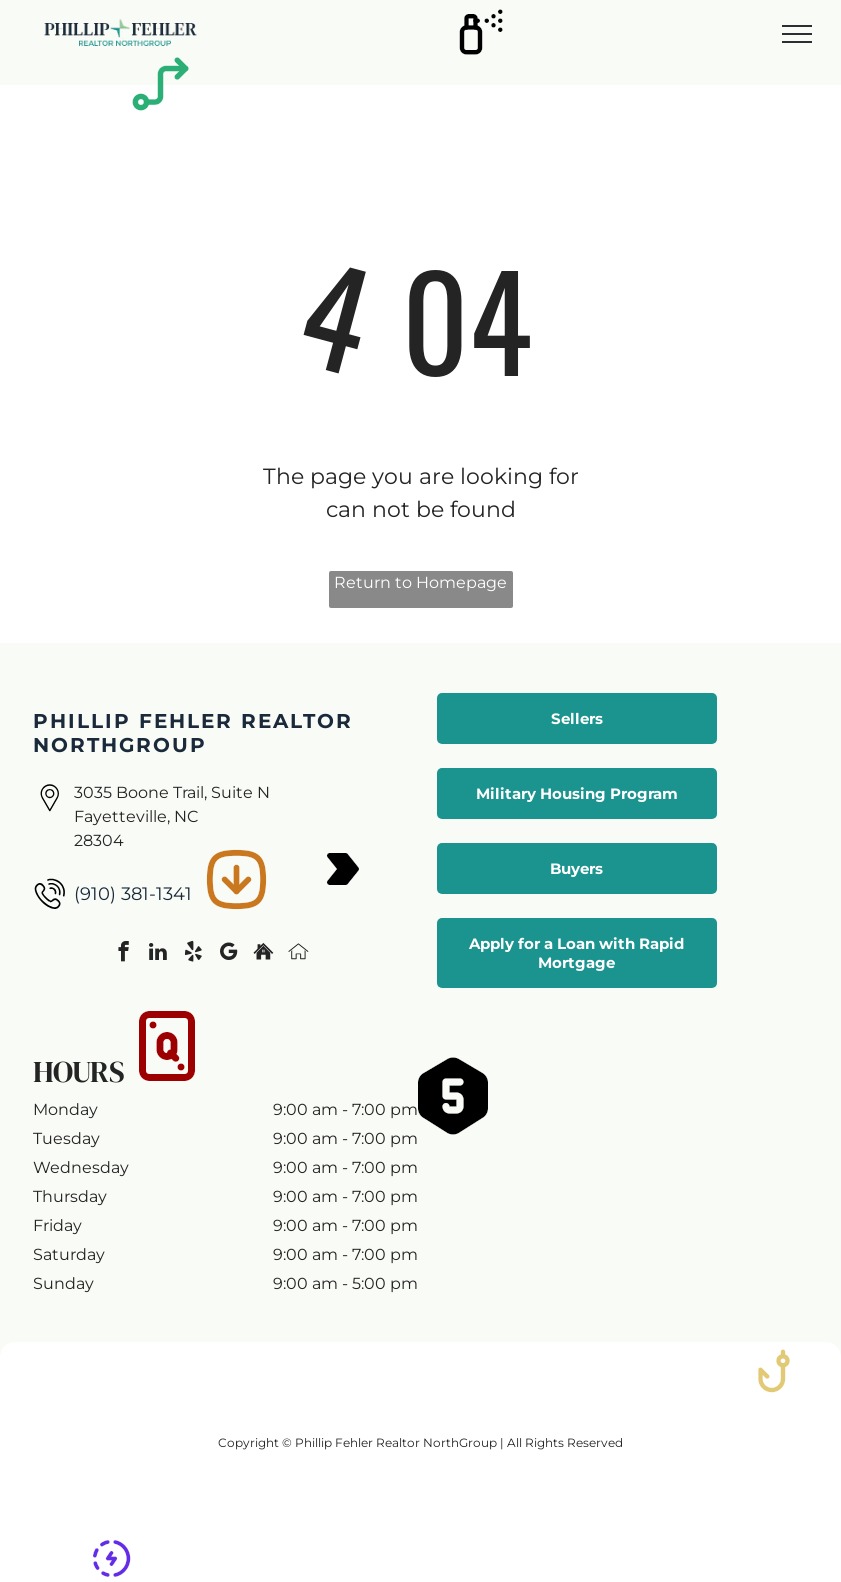  What do you see at coordinates (453, 1096) in the screenshot?
I see `step 5 in a multi-step process` at bounding box center [453, 1096].